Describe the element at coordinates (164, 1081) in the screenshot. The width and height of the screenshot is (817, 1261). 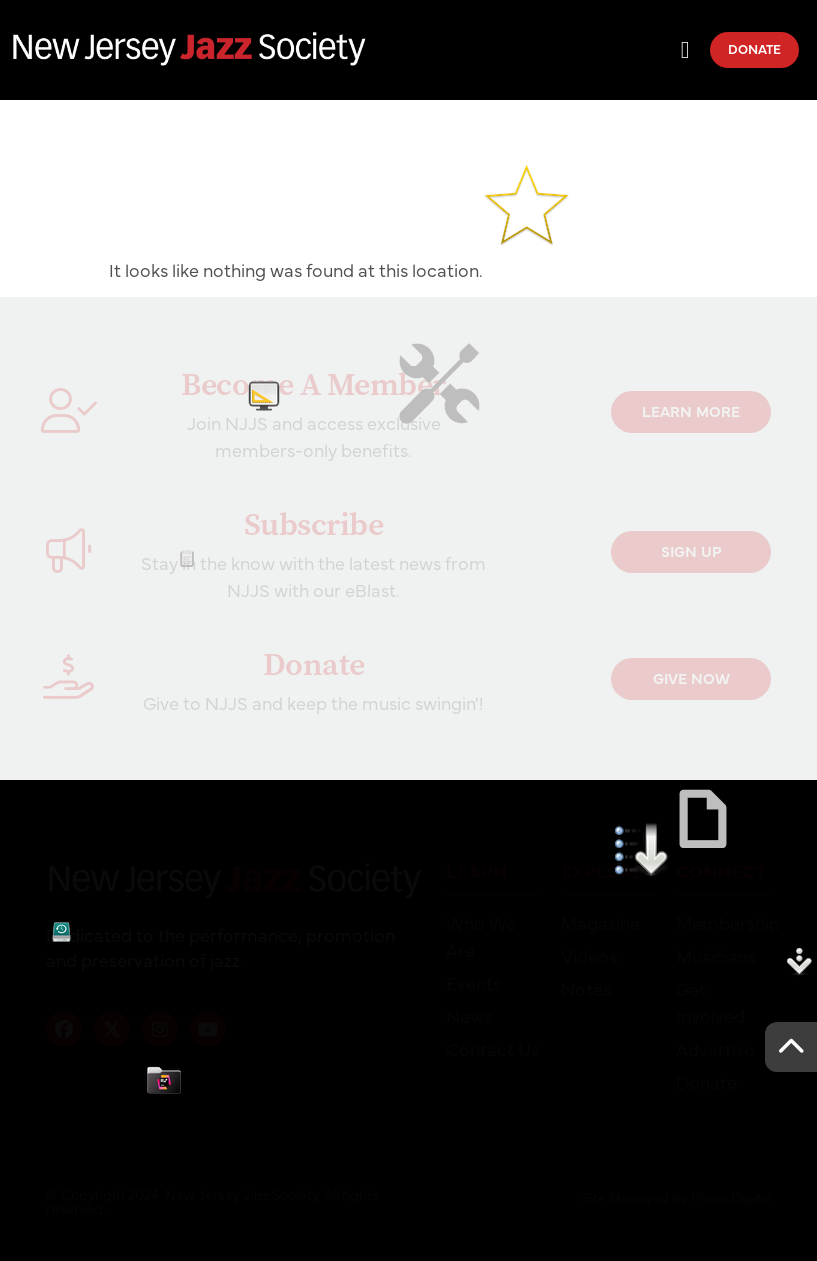
I see `folder containing ReSharper C++ project files` at that location.